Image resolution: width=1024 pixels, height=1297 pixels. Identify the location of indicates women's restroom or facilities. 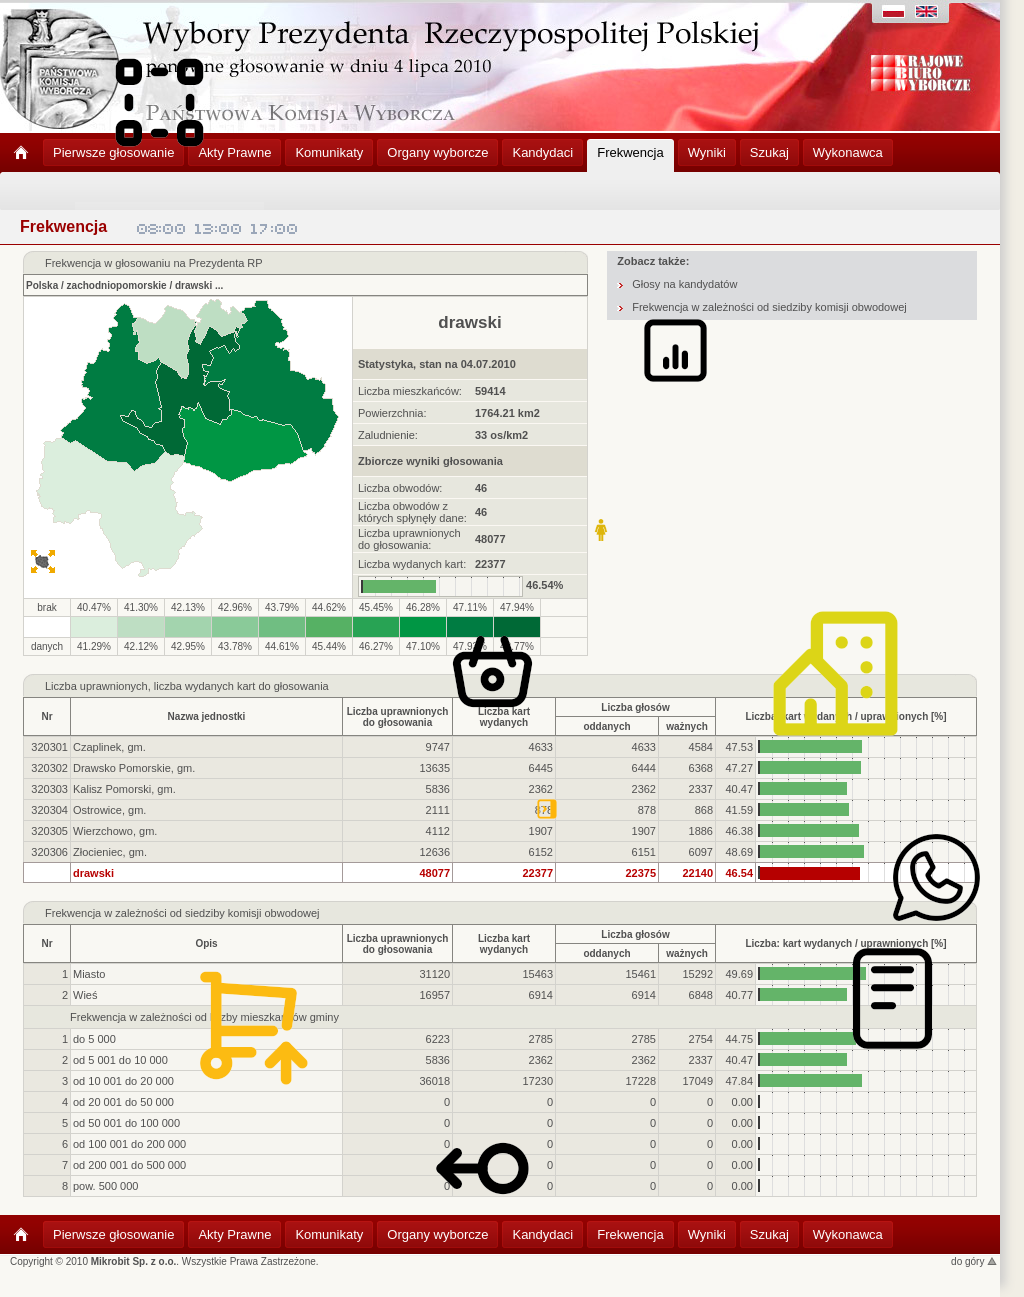
(601, 530).